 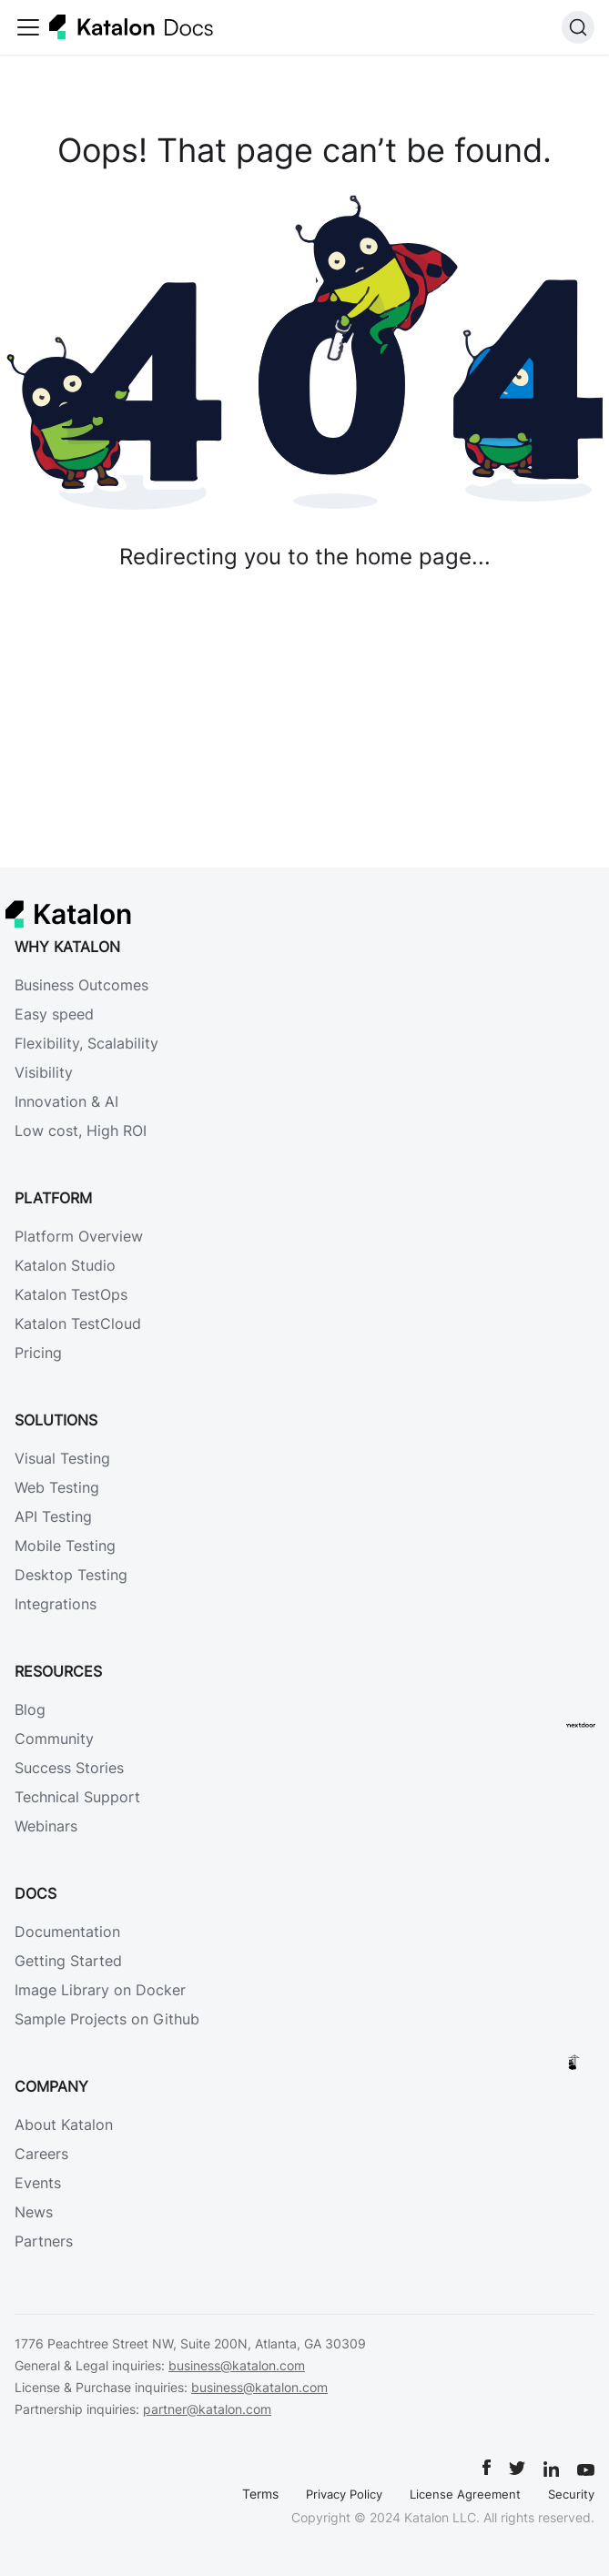 What do you see at coordinates (581, 1725) in the screenshot?
I see `open the nextdoor app` at bounding box center [581, 1725].